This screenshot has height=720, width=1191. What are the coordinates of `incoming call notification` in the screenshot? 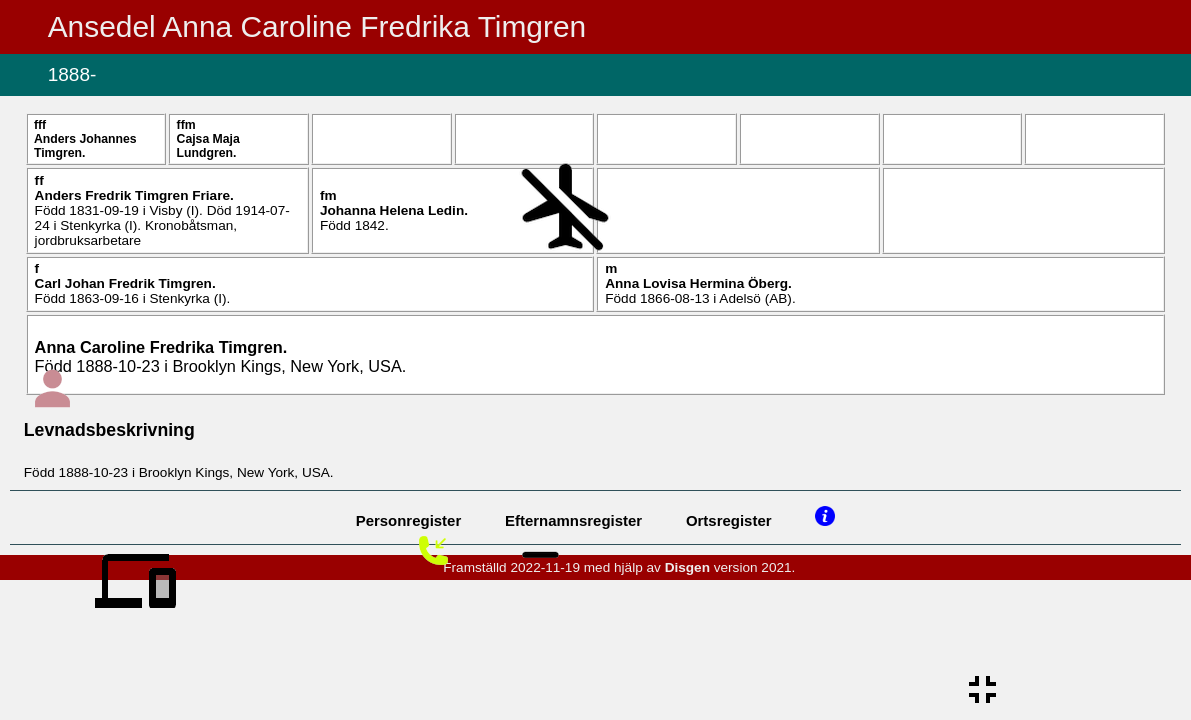 It's located at (433, 550).